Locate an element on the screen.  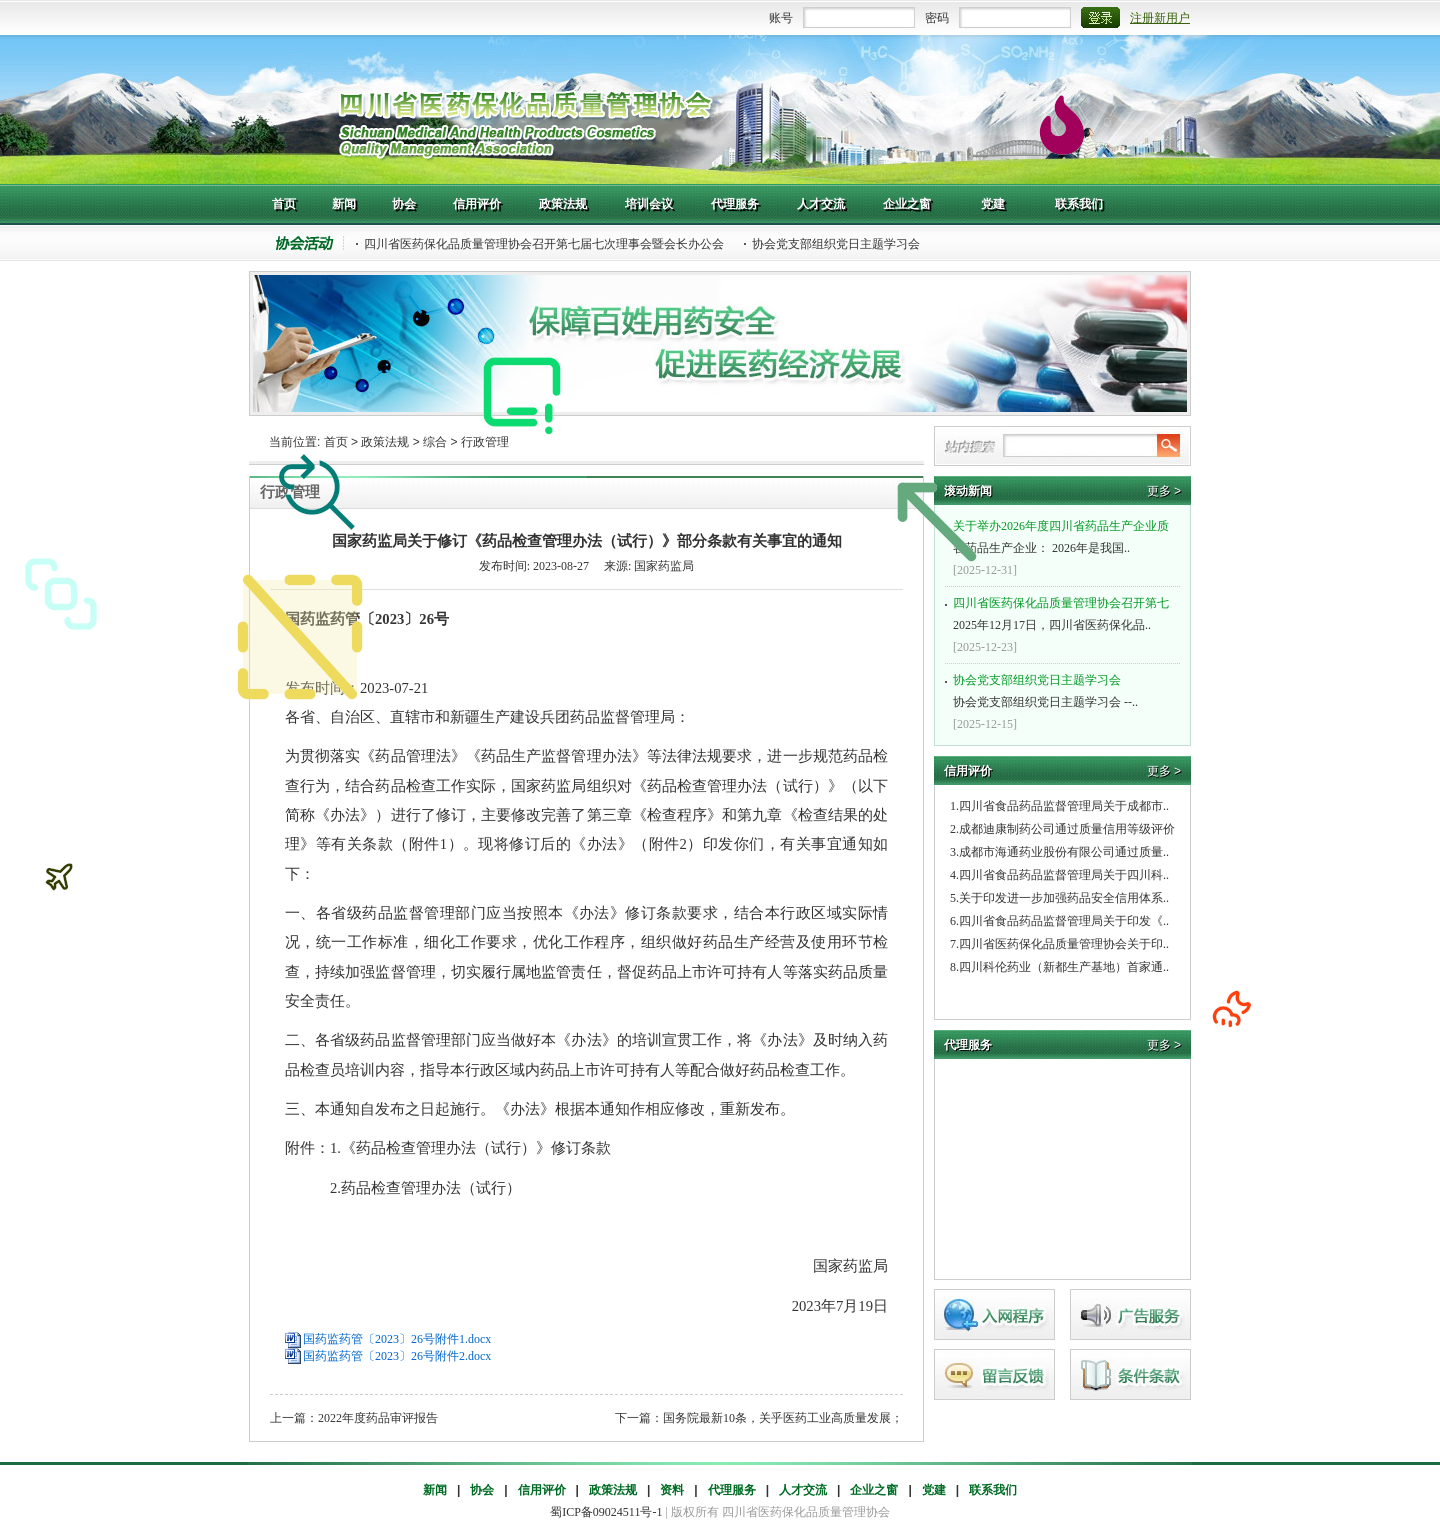
indicates a tablet device error or warning is located at coordinates (522, 392).